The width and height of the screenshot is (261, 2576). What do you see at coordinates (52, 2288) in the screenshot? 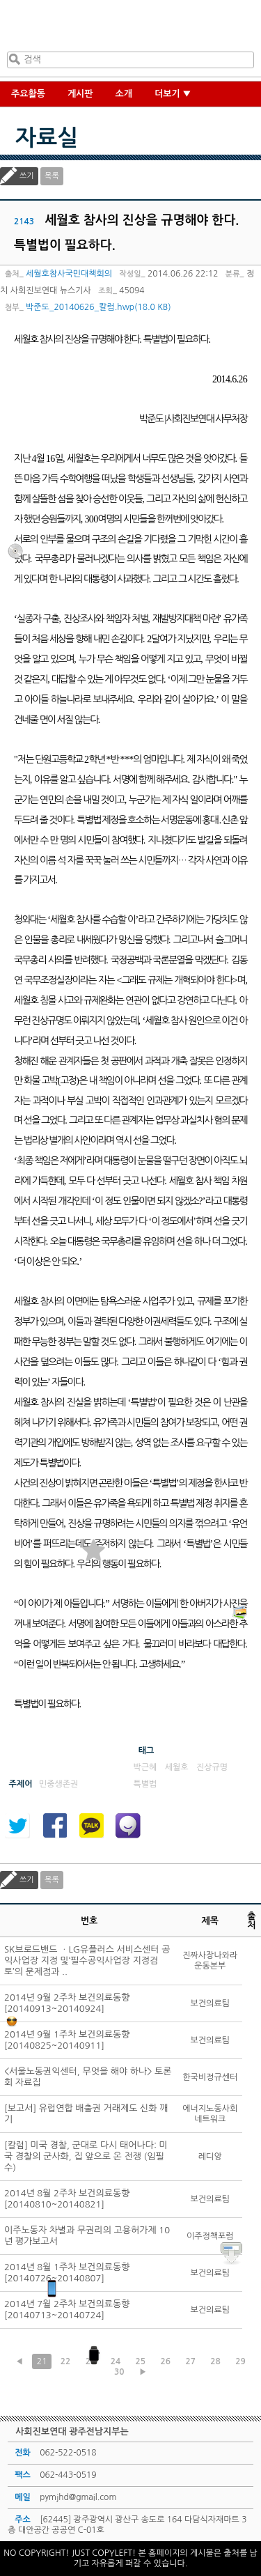
I see `iPhone SE device icon in system preferences` at bounding box center [52, 2288].